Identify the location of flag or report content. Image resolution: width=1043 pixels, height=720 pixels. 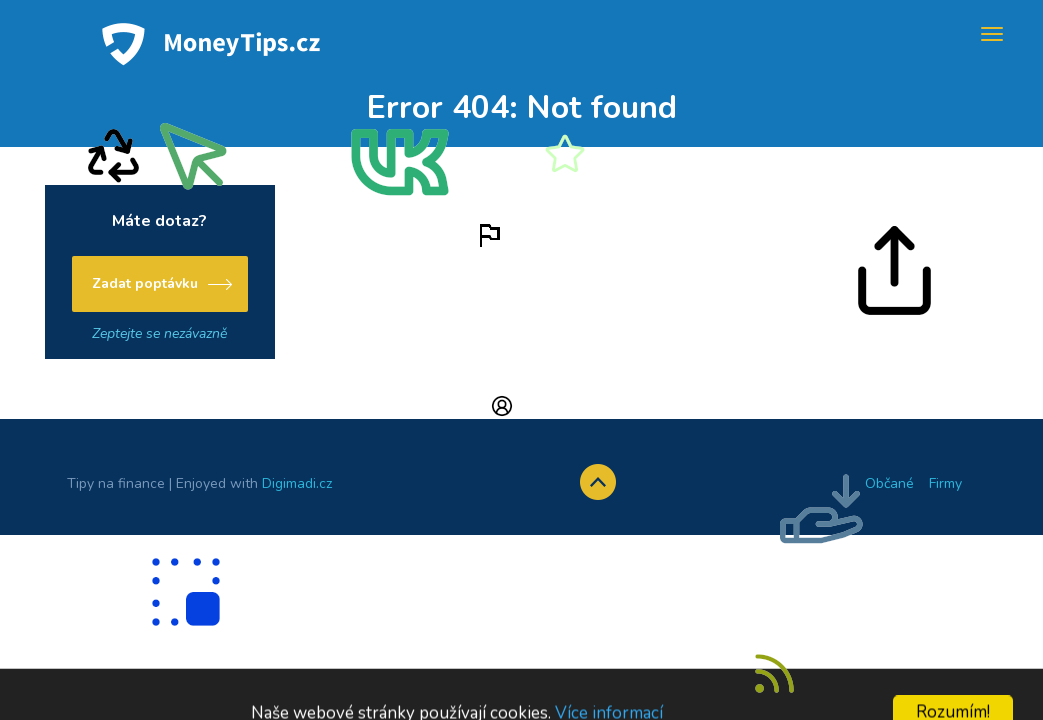
(489, 235).